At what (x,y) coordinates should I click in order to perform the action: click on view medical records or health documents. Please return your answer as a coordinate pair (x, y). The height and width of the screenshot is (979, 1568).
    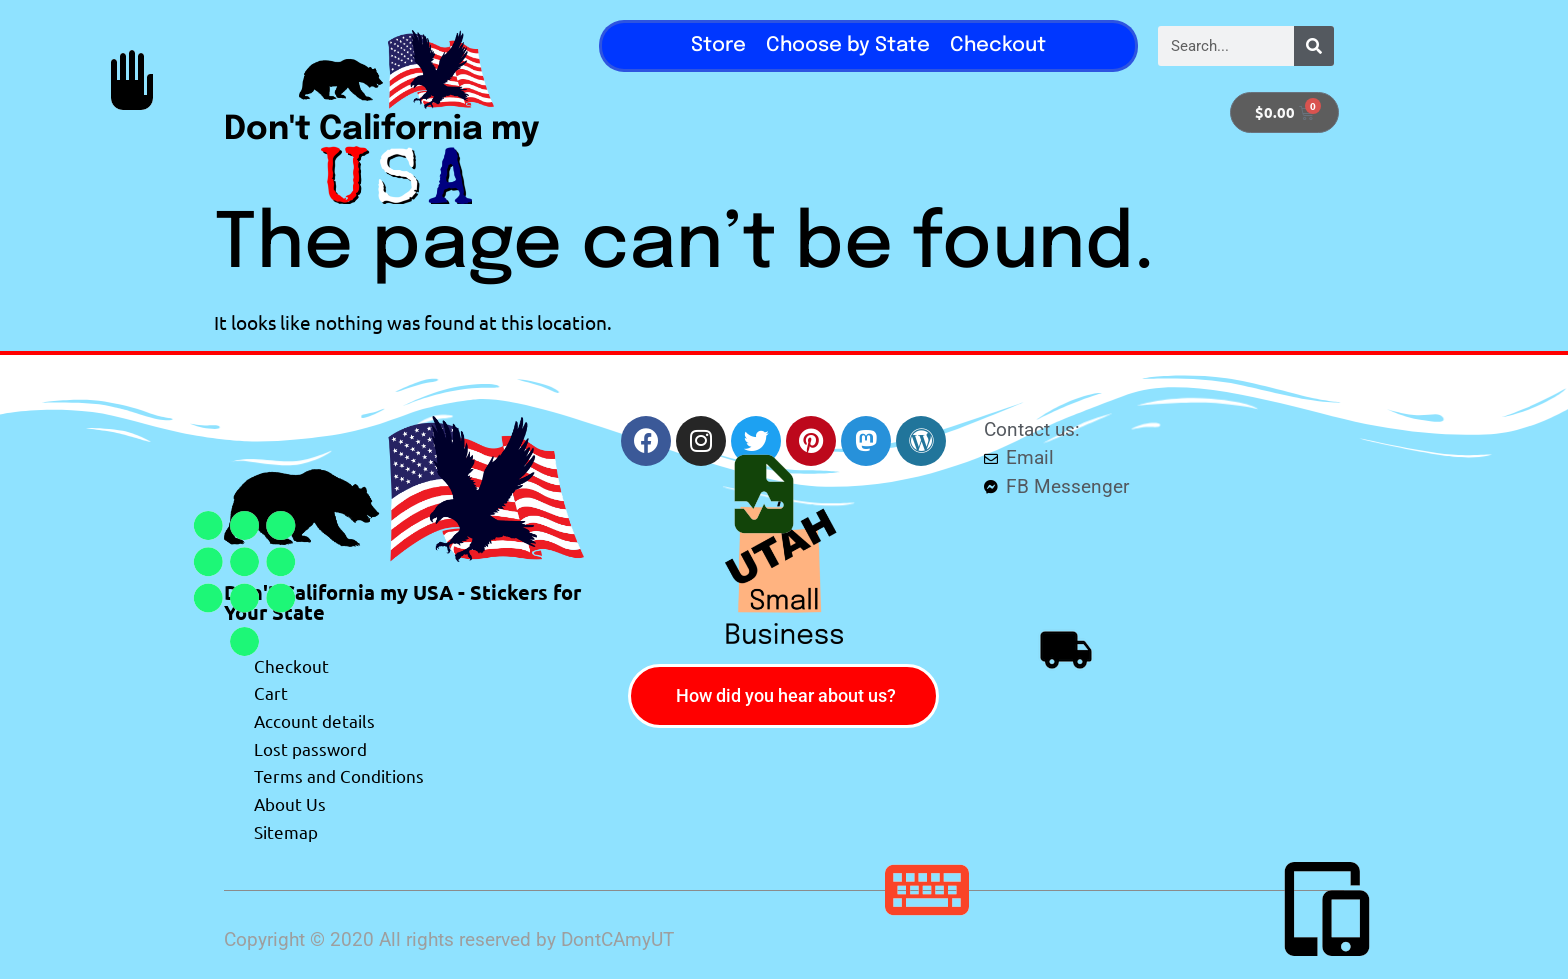
    Looking at the image, I should click on (764, 494).